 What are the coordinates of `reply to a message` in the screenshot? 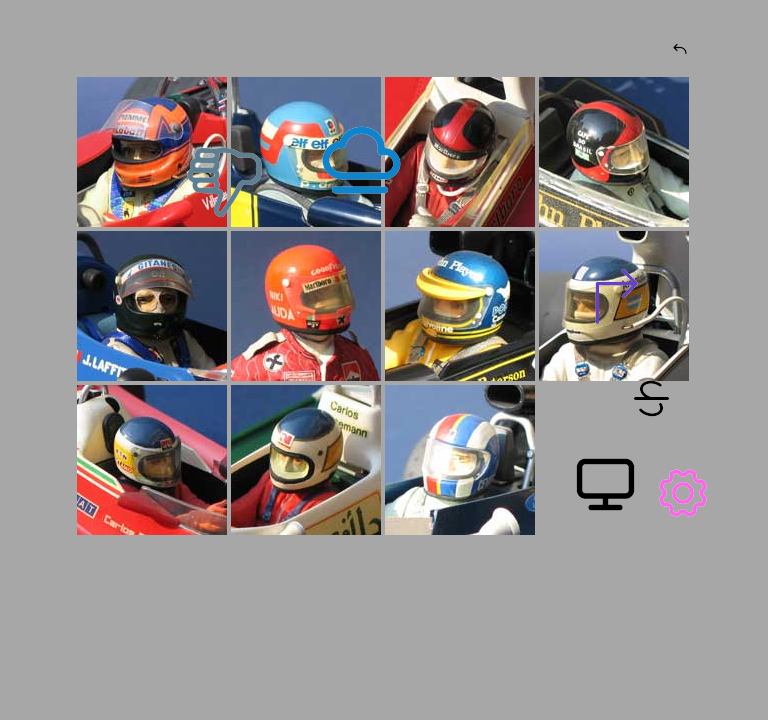 It's located at (612, 296).